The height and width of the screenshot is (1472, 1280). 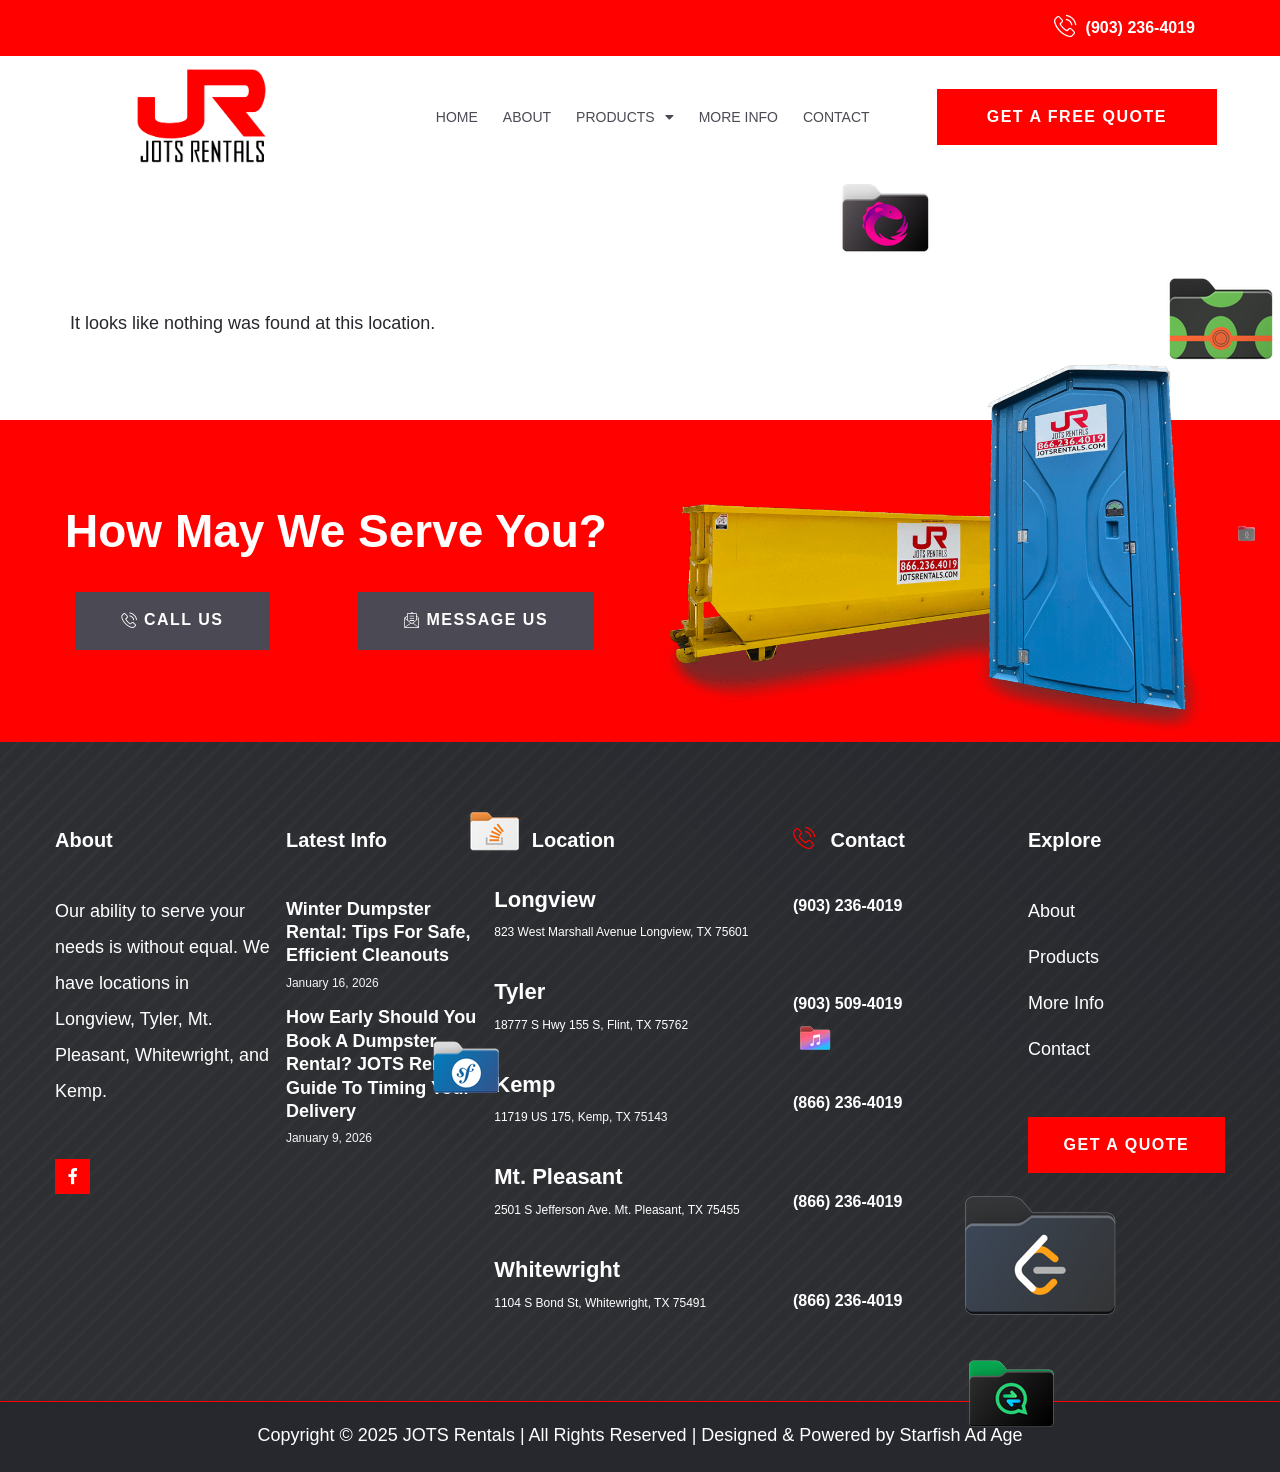 I want to click on folder containing symfony framework project files, so click(x=466, y=1069).